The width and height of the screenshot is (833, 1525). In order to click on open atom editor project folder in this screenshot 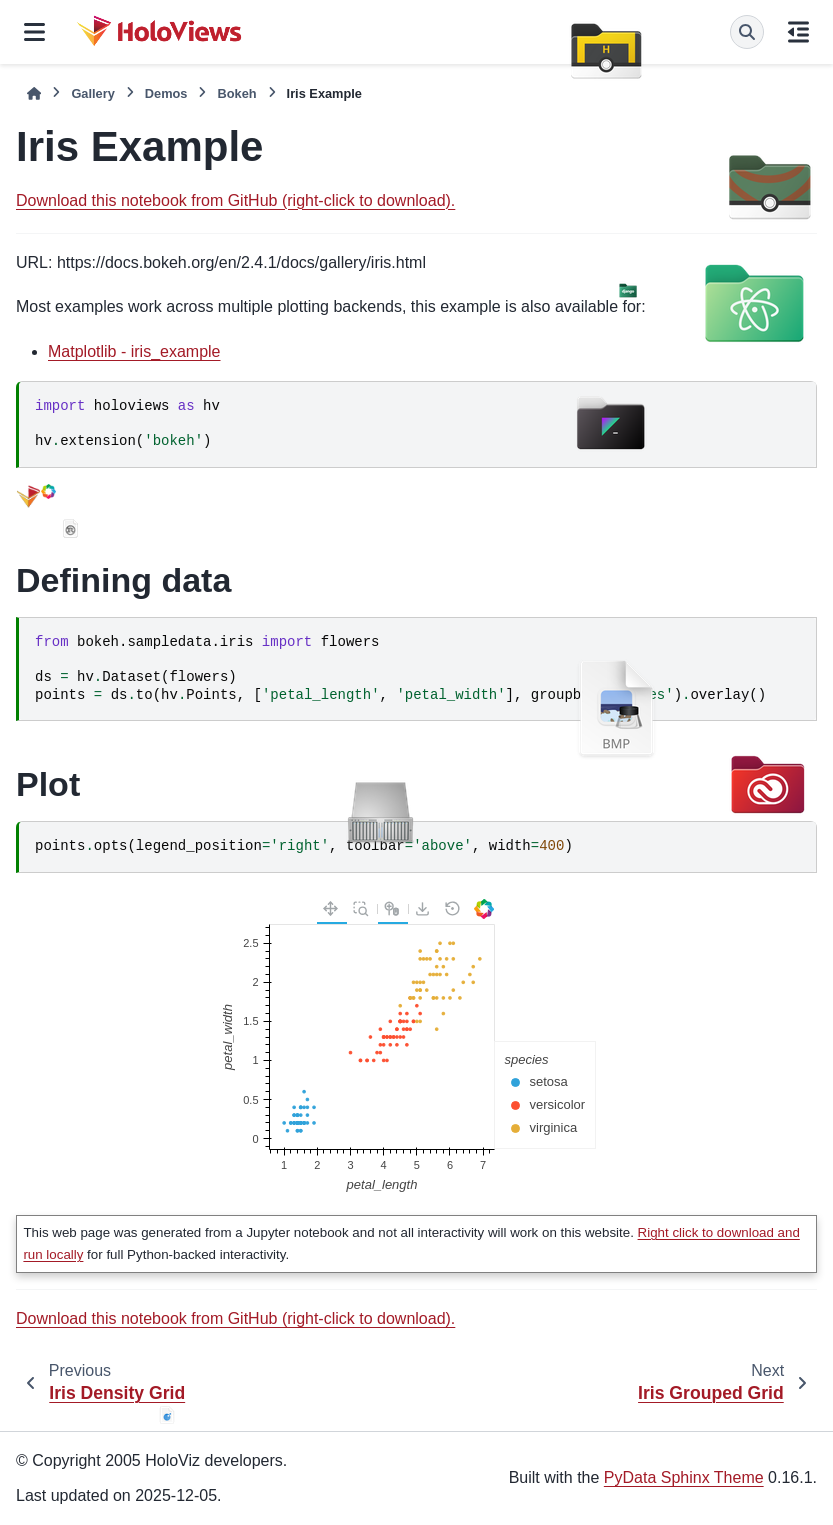, I will do `click(754, 306)`.